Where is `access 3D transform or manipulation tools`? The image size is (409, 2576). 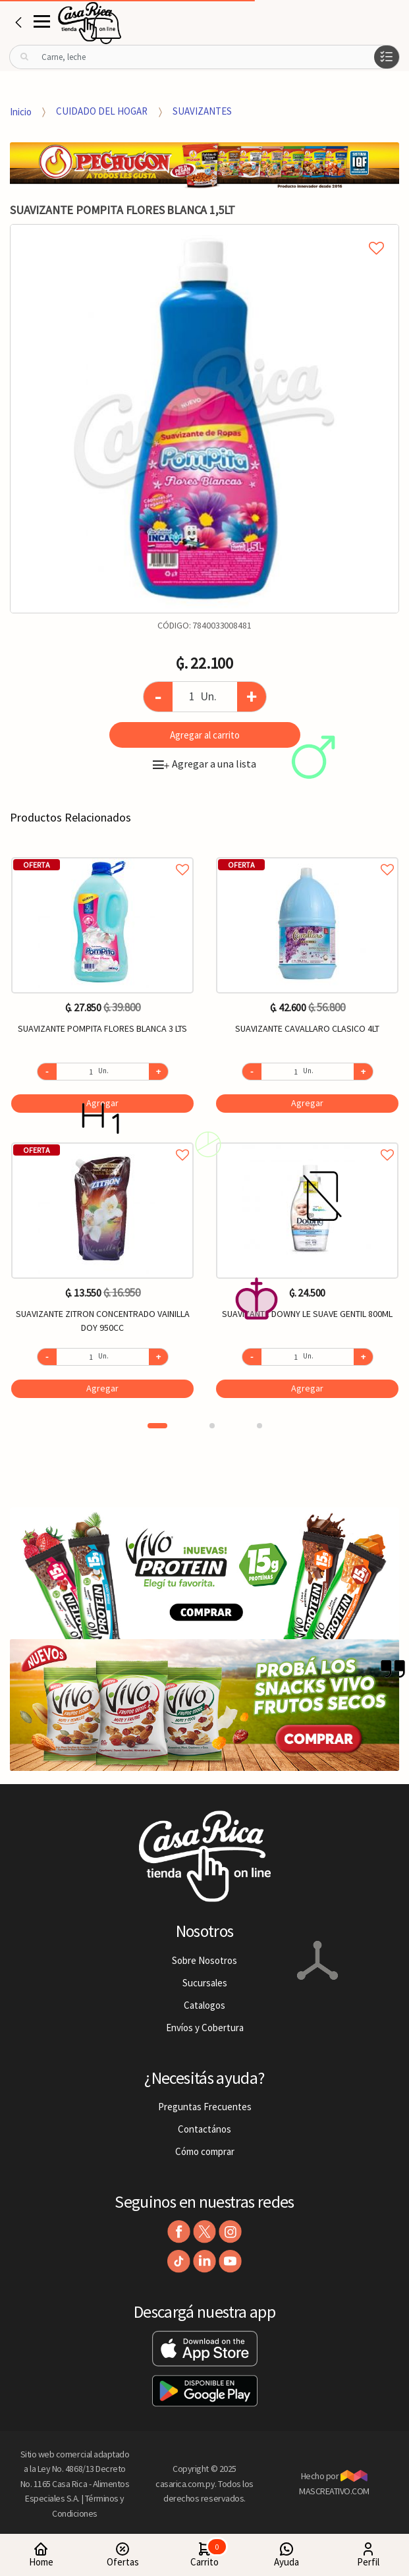 access 3D transform or manipulation tools is located at coordinates (317, 1961).